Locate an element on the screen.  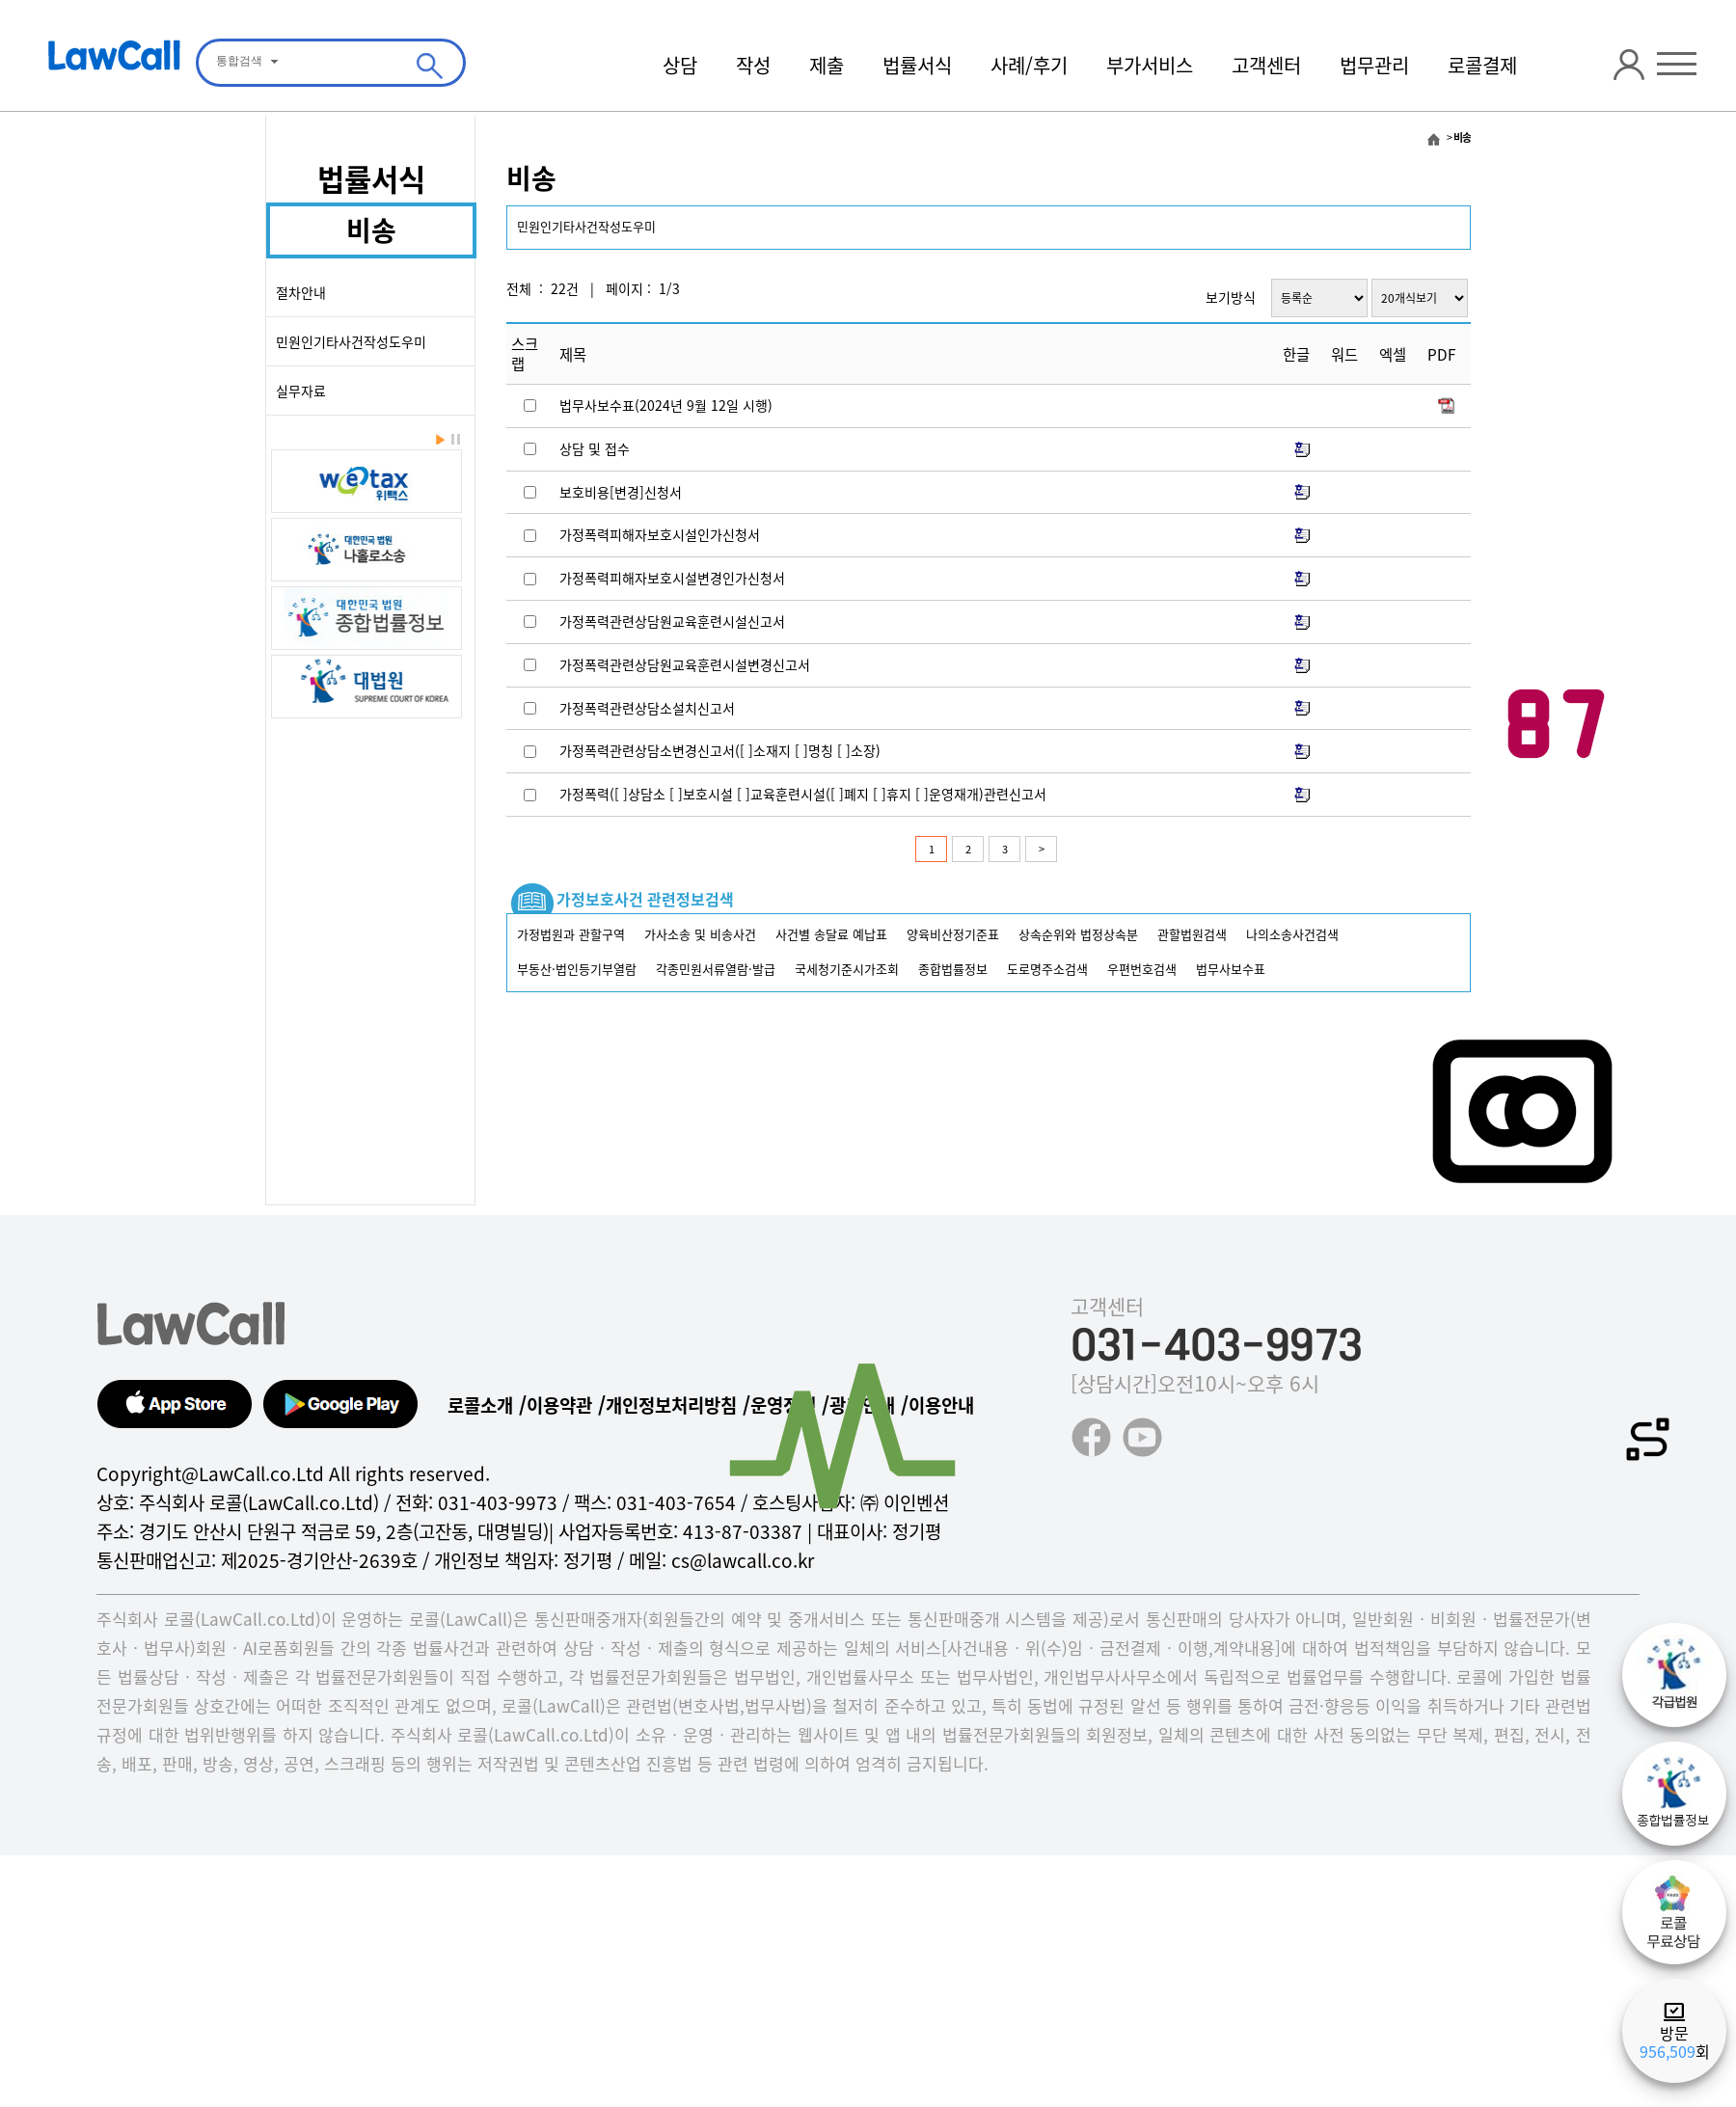
view activity or system pulse is located at coordinates (842, 1444).